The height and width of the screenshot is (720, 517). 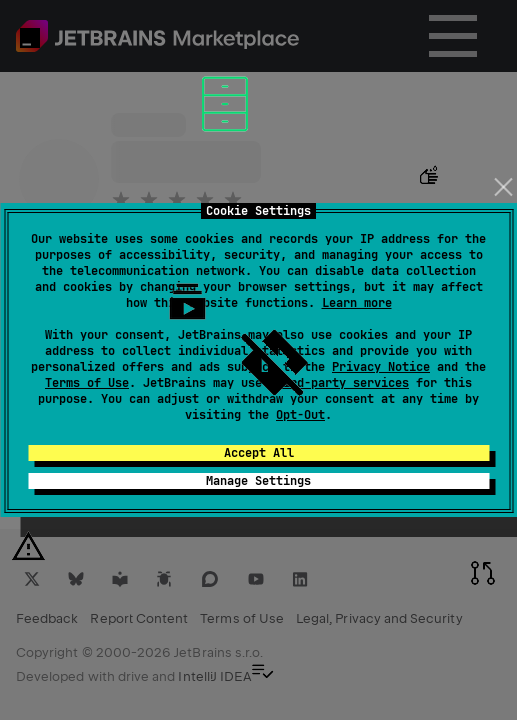 What do you see at coordinates (28, 546) in the screenshot?
I see `indicates a warning or potential issue` at bounding box center [28, 546].